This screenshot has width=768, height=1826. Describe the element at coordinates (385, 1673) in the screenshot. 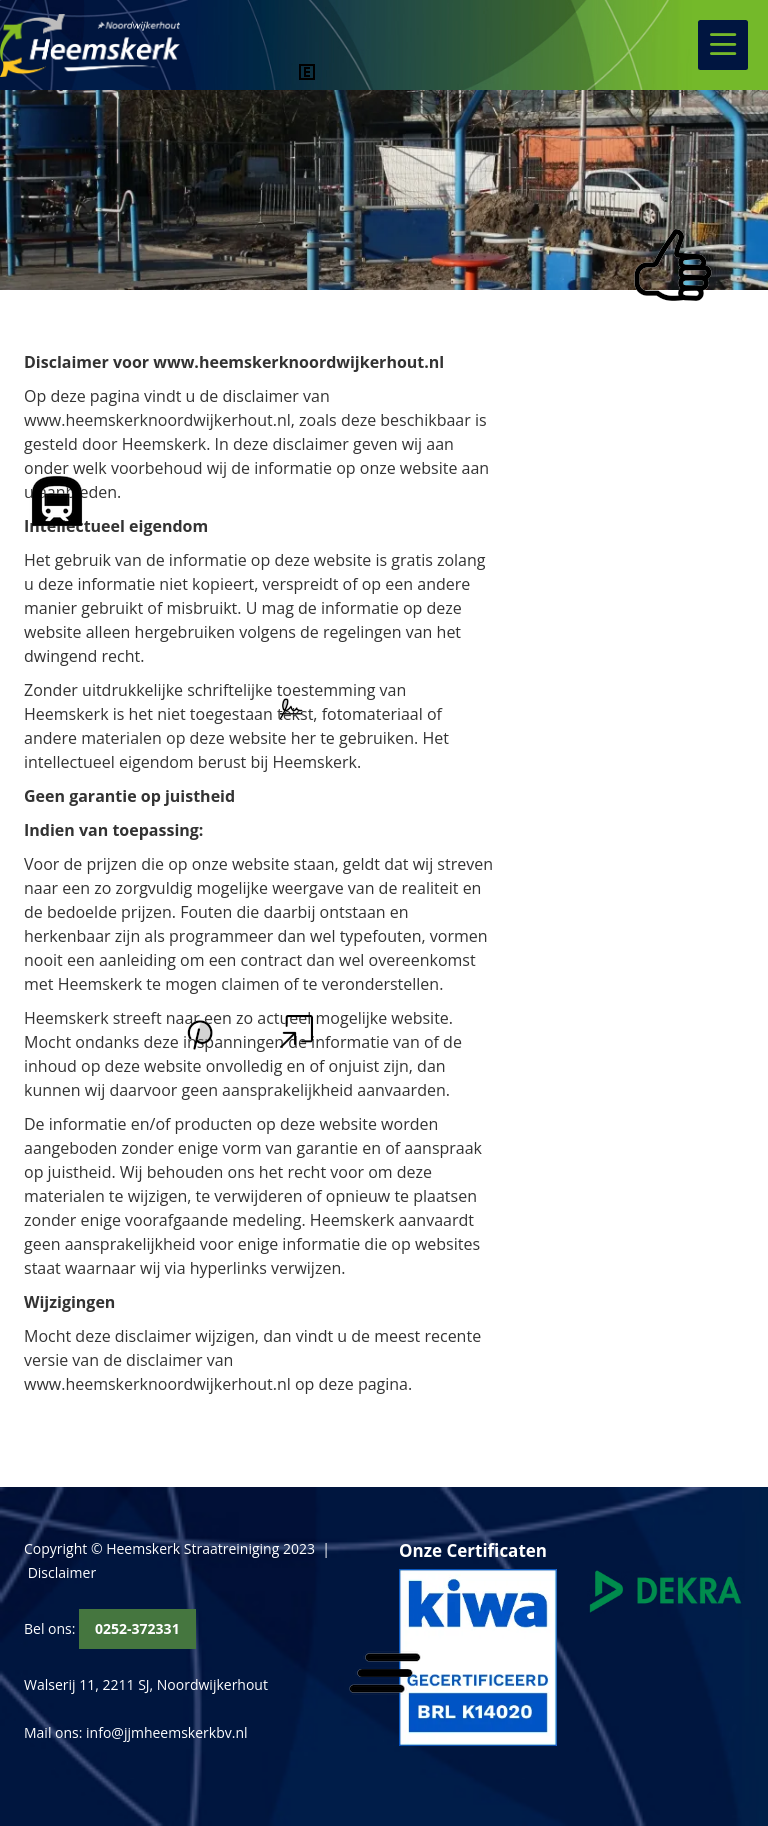

I see `clear all items from a list` at that location.